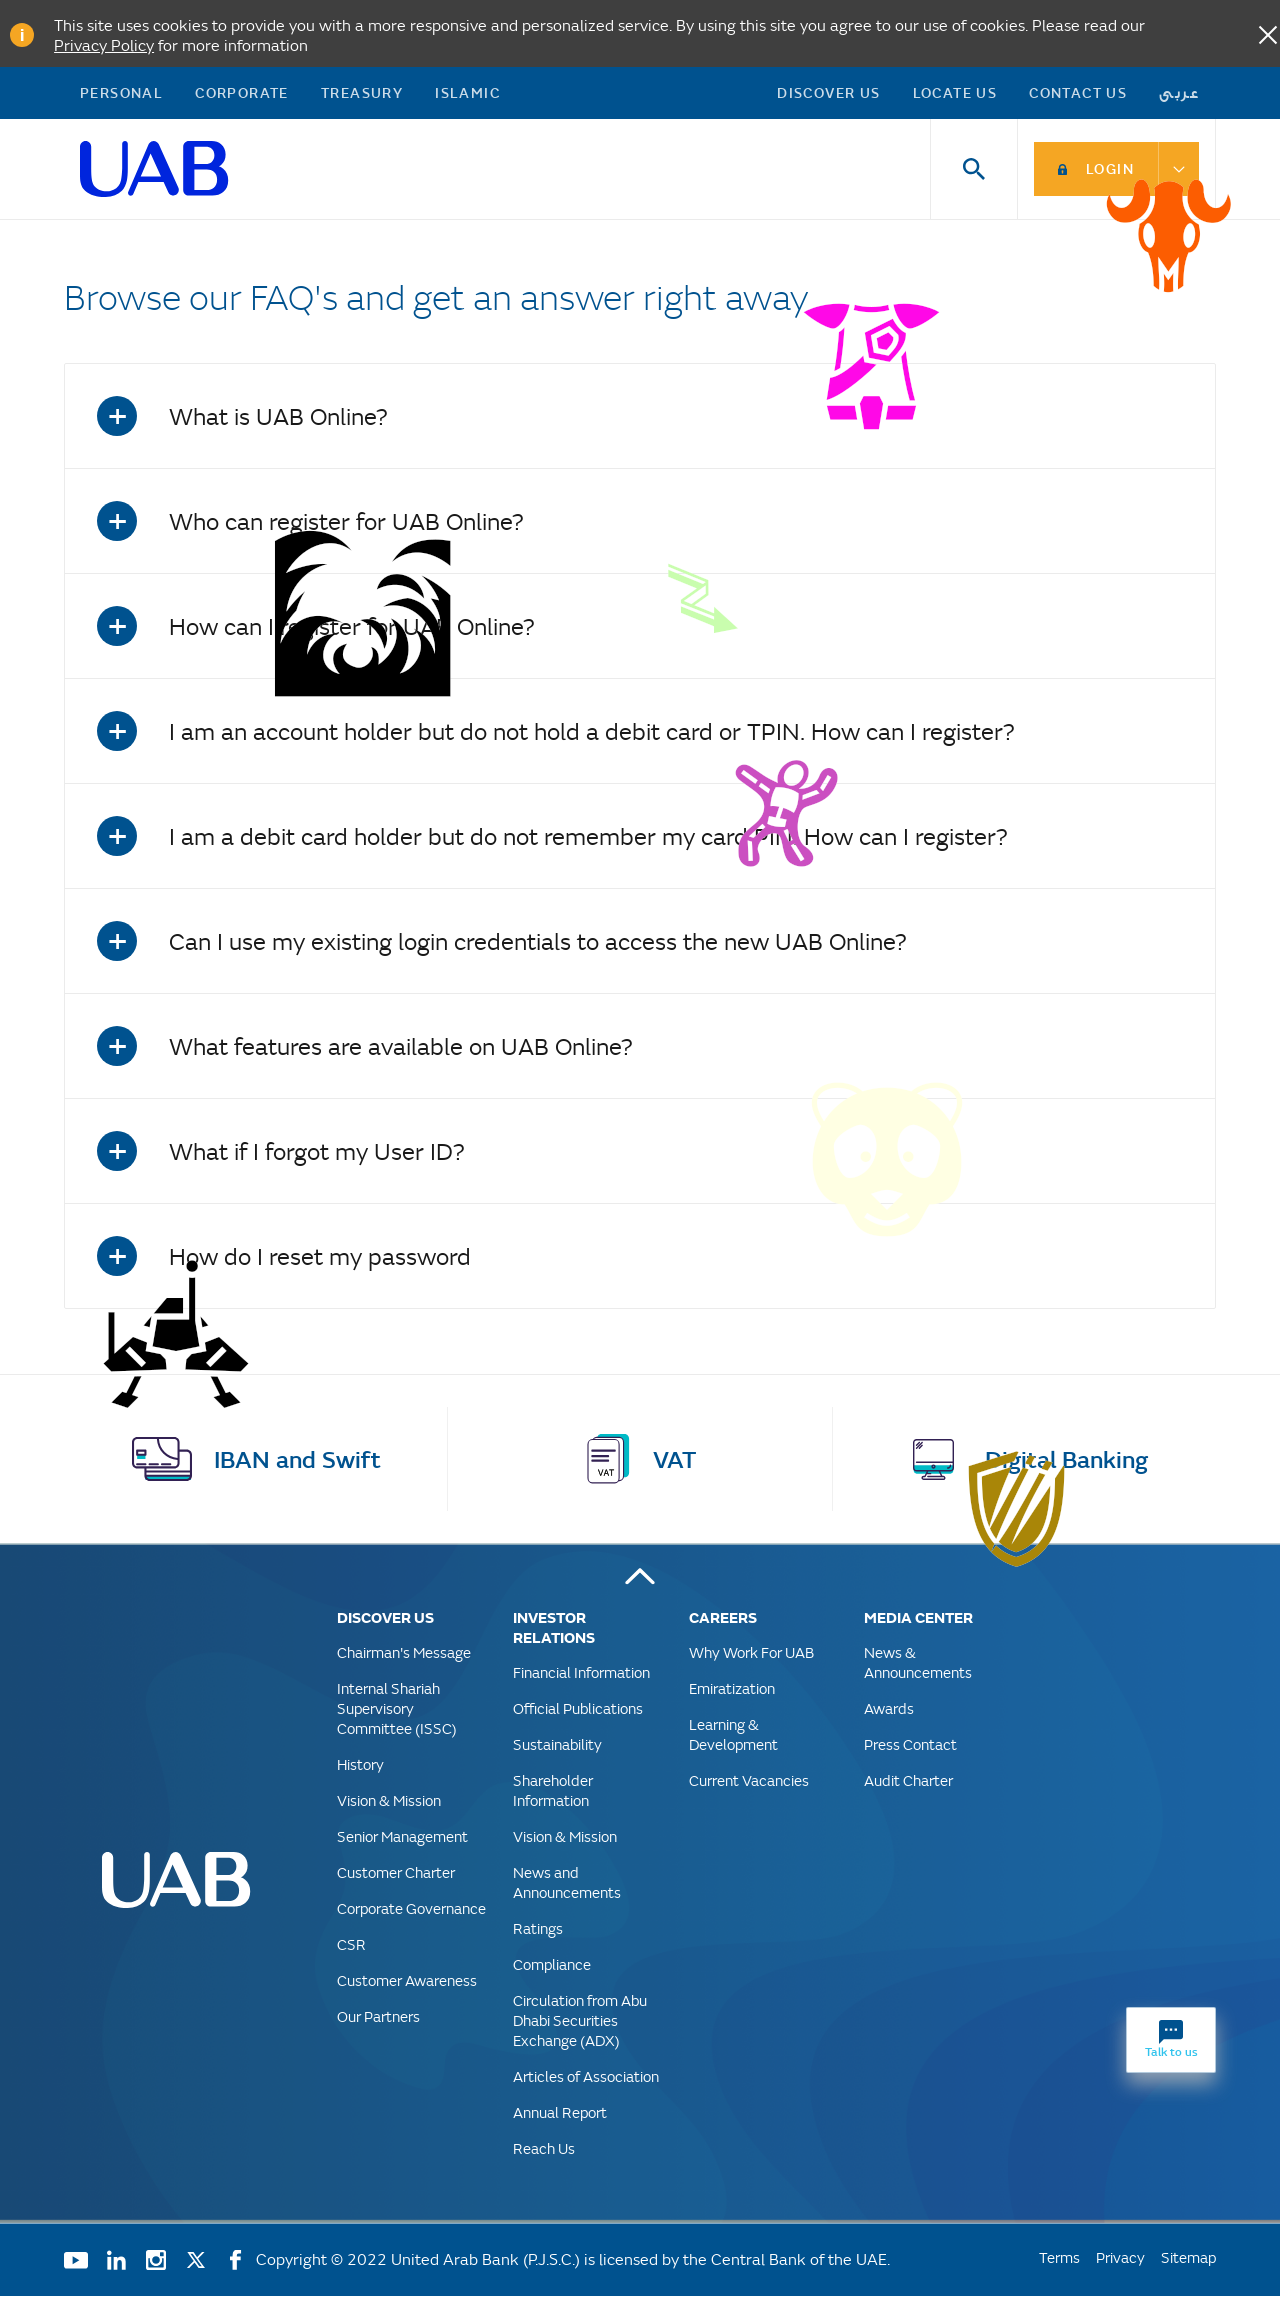 The height and width of the screenshot is (2303, 1280). I want to click on enter a fire-themed portal or dungeon, so click(362, 608).